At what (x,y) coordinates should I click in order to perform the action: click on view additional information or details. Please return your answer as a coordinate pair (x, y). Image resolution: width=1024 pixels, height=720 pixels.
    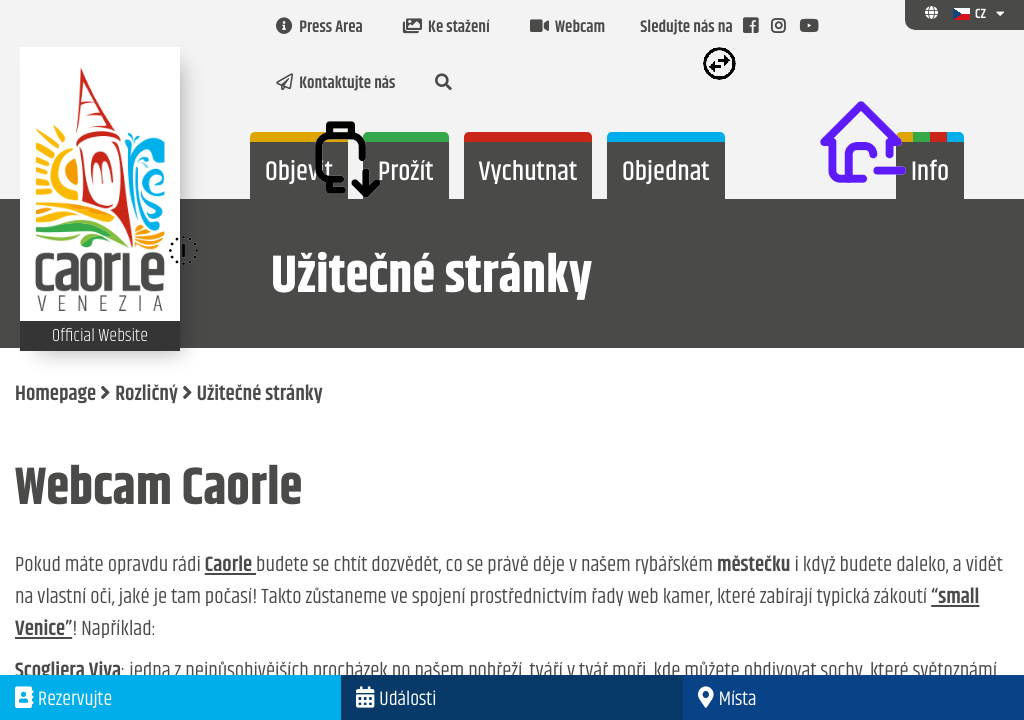
    Looking at the image, I should click on (183, 250).